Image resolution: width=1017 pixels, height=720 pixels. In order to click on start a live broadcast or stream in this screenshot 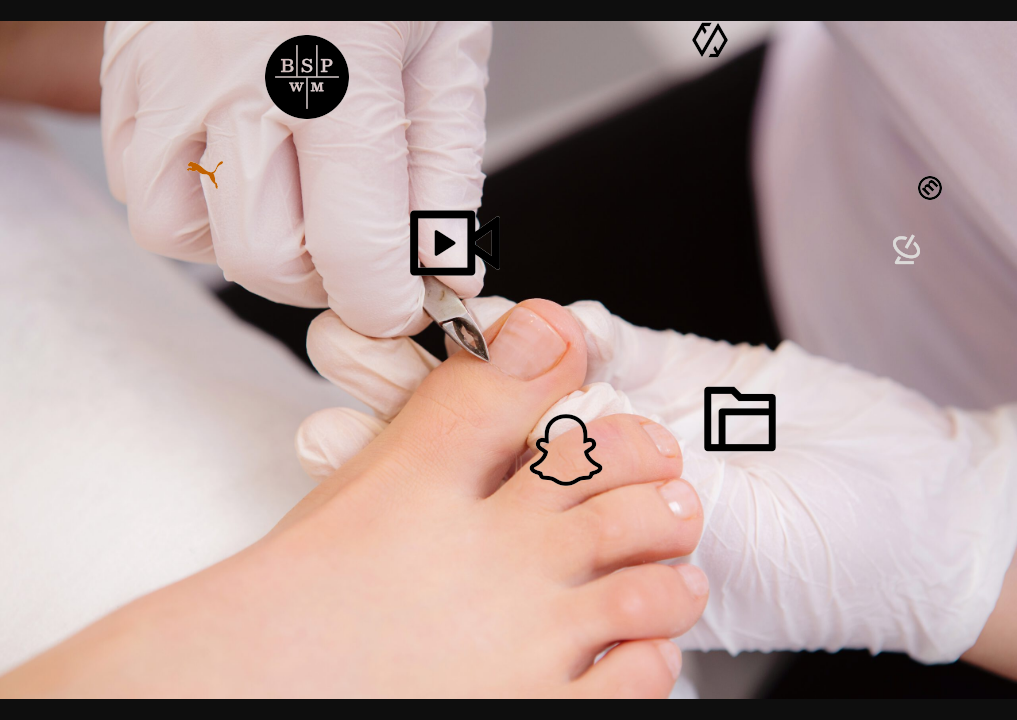, I will do `click(455, 243)`.